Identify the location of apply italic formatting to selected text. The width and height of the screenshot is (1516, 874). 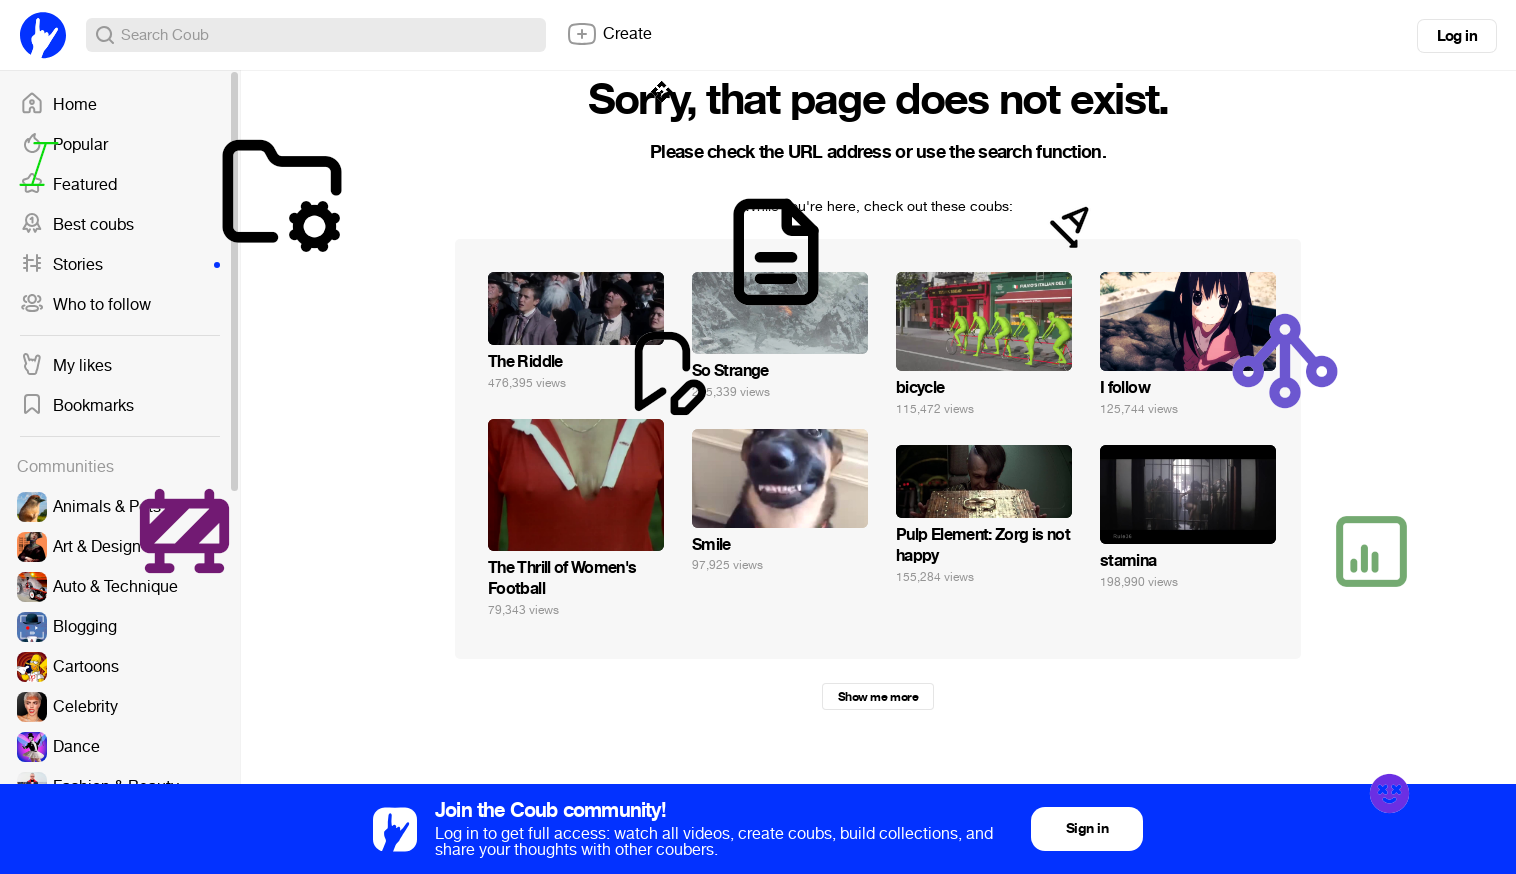
(39, 164).